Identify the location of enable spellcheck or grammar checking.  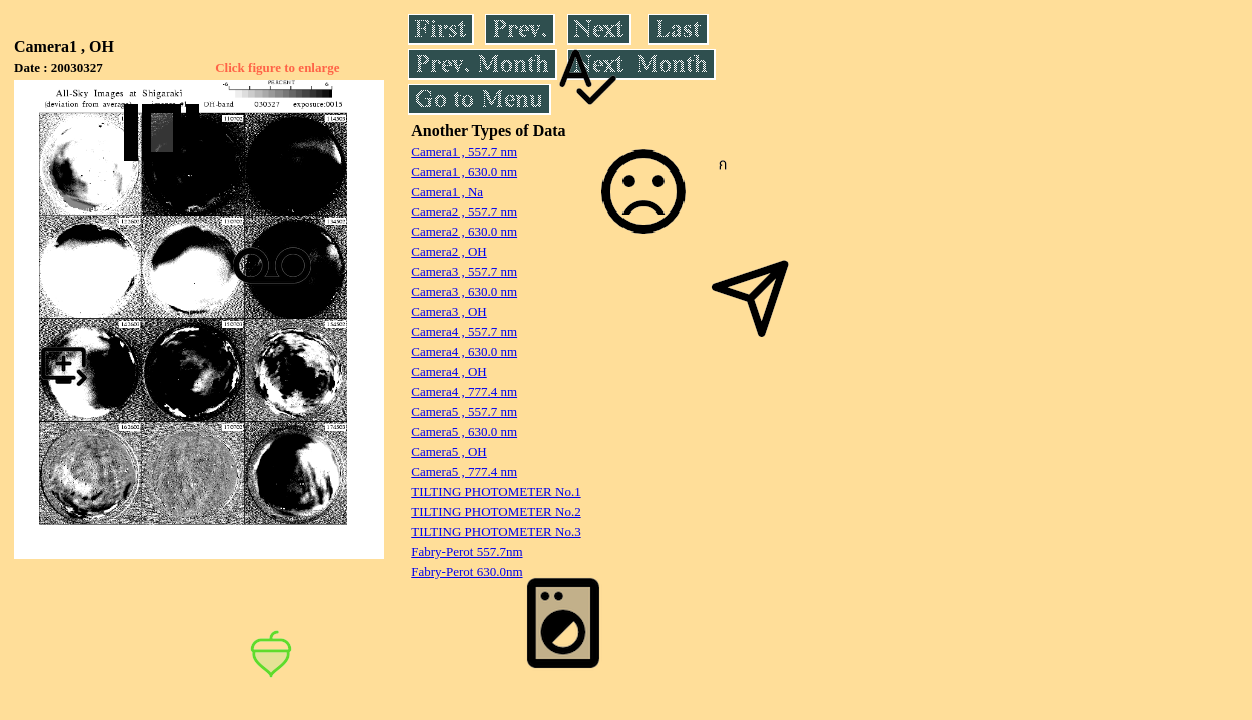
(585, 75).